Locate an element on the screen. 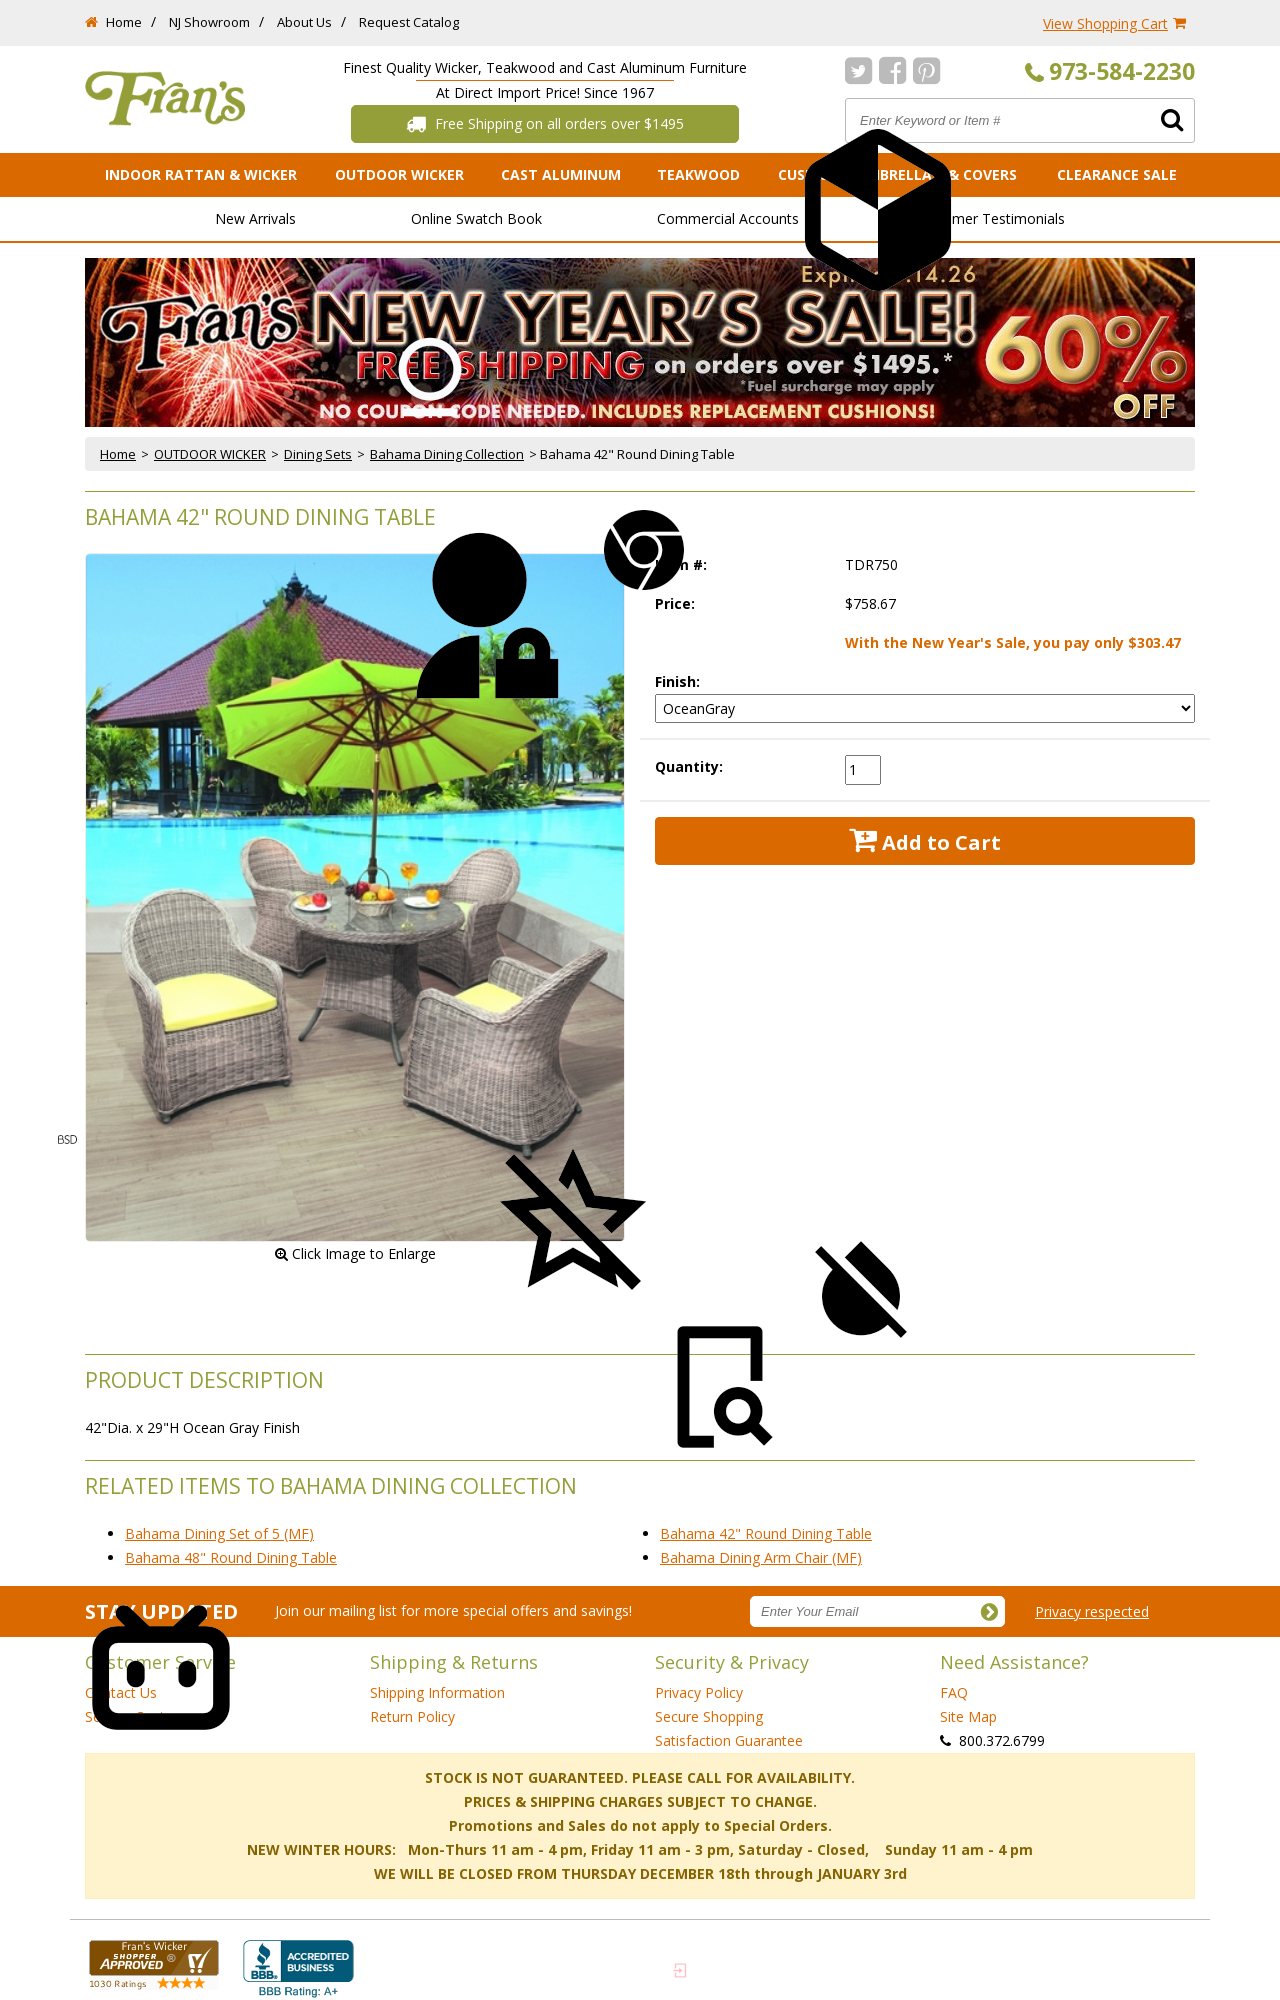 The height and width of the screenshot is (2000, 1280). view user profile is located at coordinates (430, 377).